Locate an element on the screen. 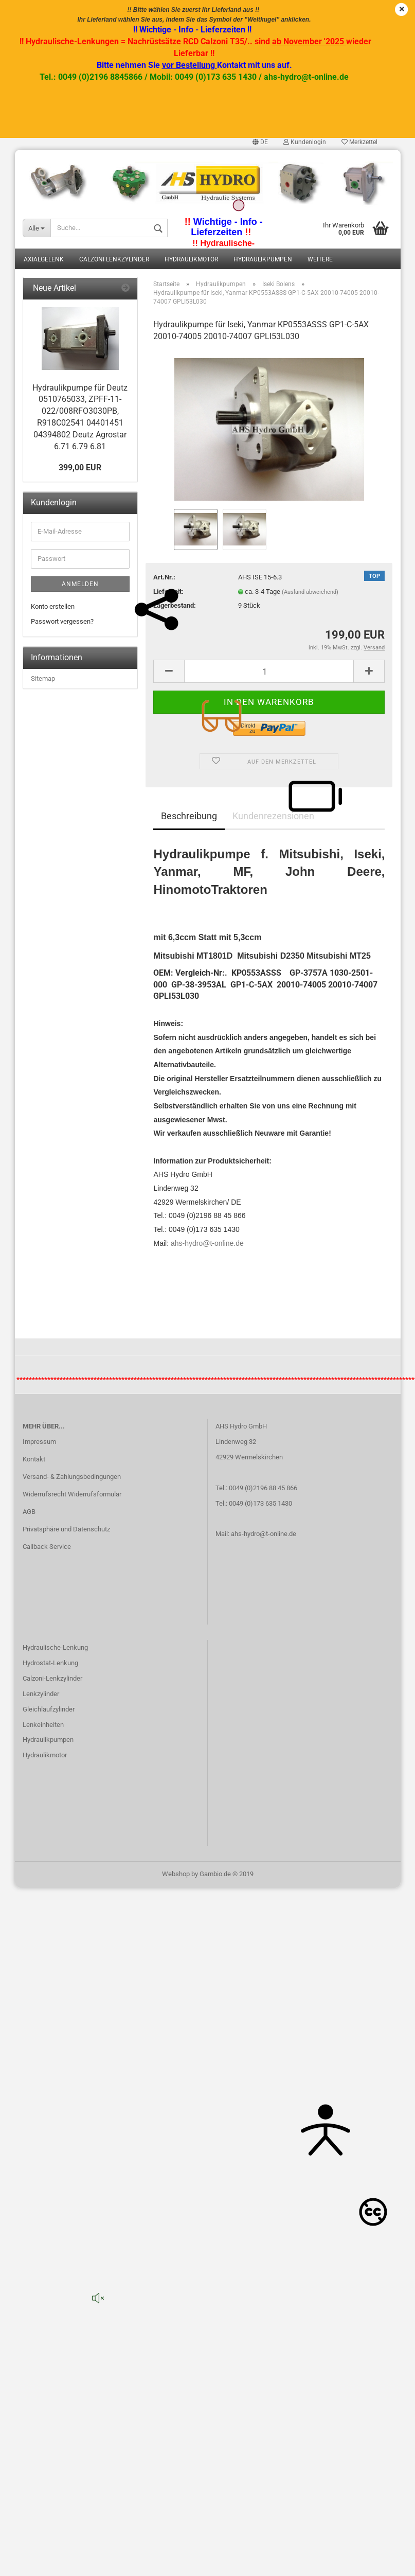 Image resolution: width=415 pixels, height=2576 pixels. indicates content is not available under creative commons license is located at coordinates (373, 2212).